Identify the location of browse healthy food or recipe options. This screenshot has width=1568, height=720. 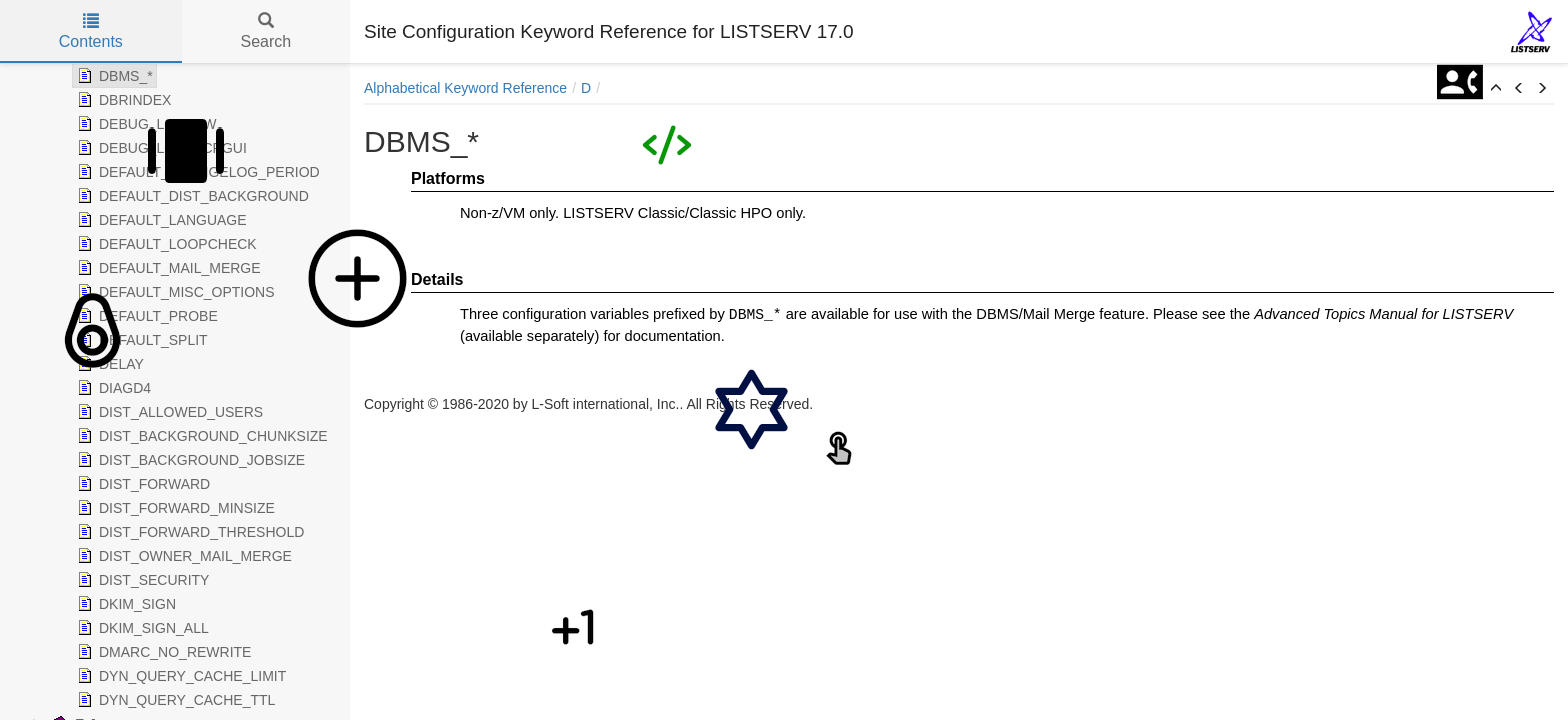
(92, 330).